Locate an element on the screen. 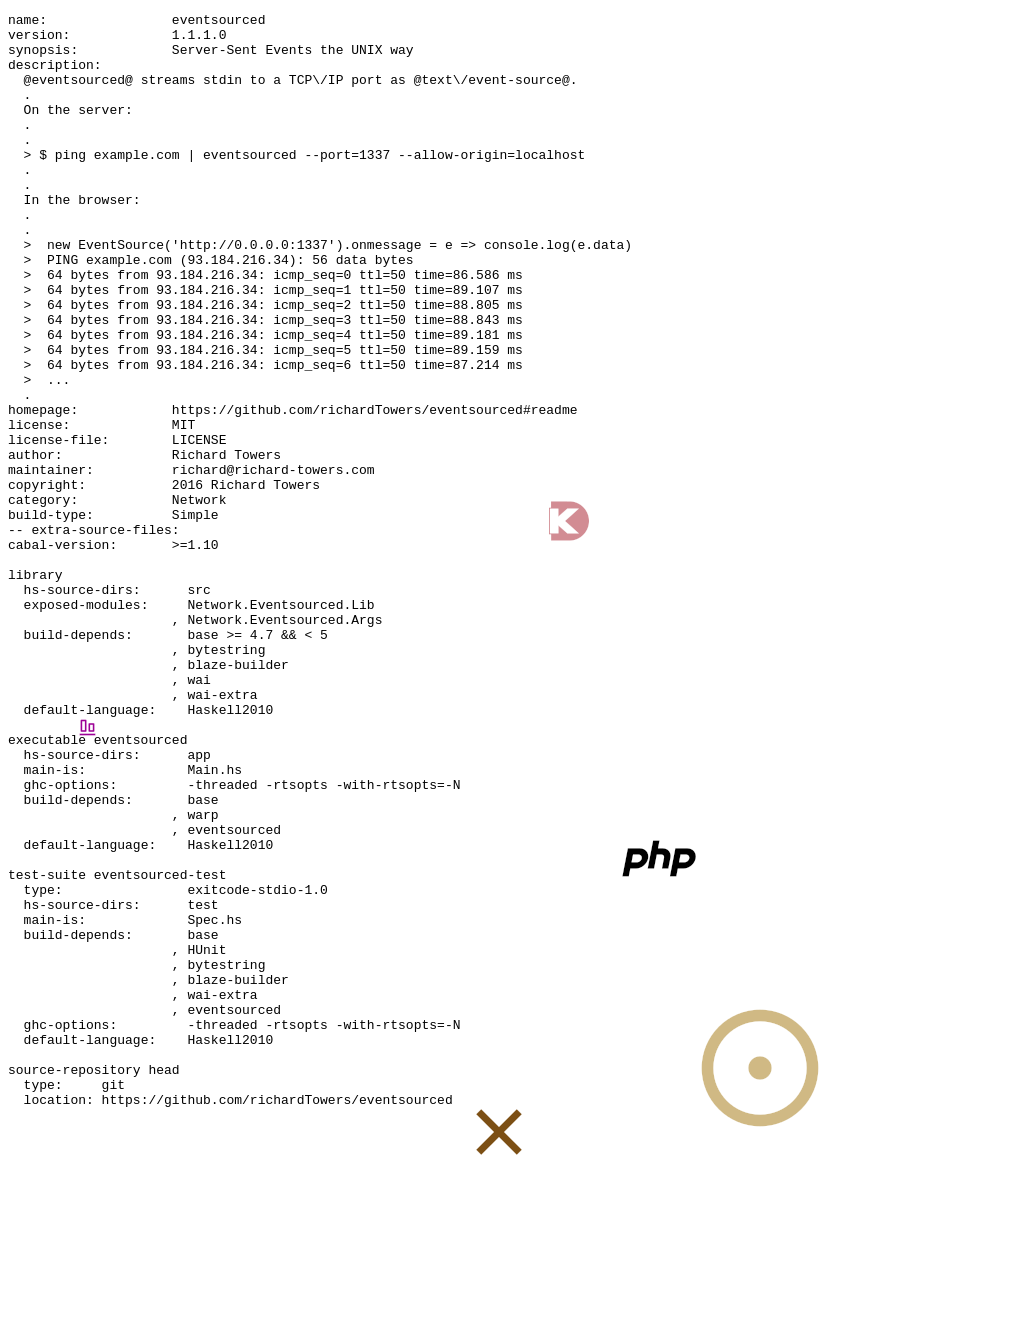  adjust camera focus is located at coordinates (760, 1068).